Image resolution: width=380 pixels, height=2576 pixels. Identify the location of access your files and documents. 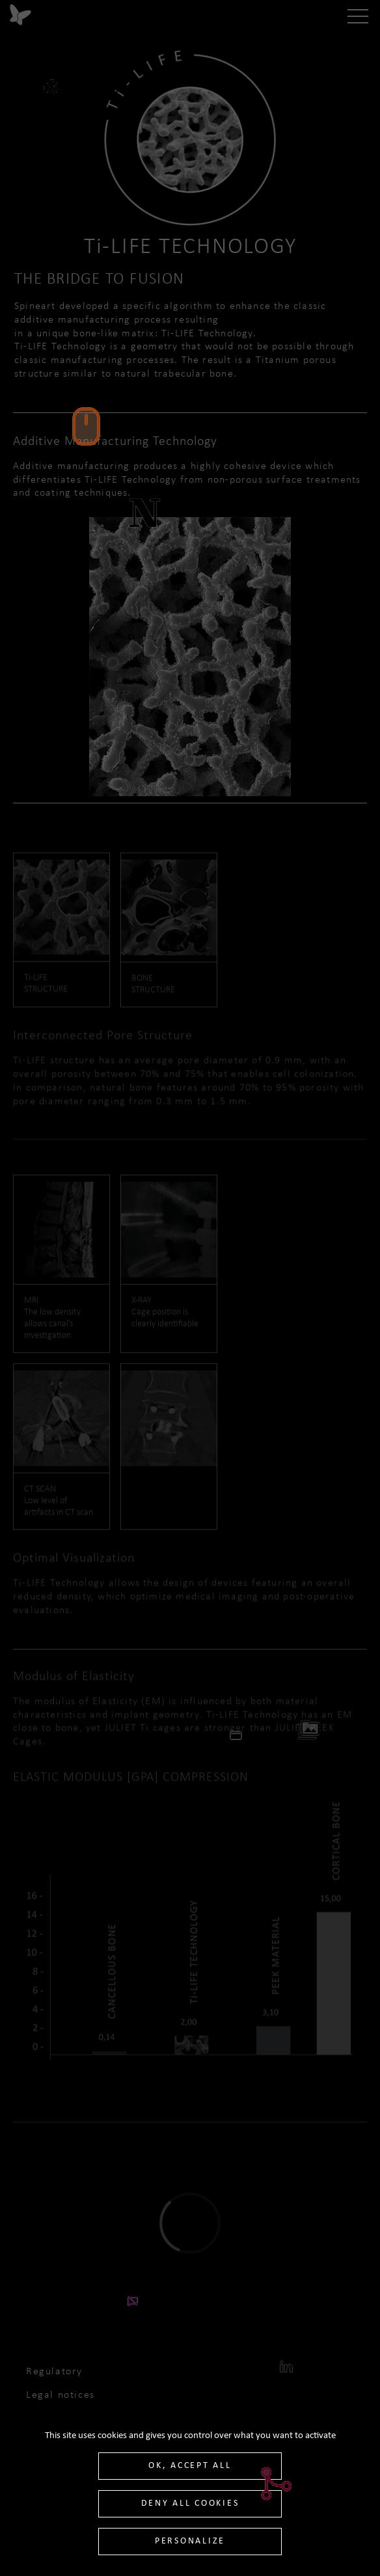
(236, 1735).